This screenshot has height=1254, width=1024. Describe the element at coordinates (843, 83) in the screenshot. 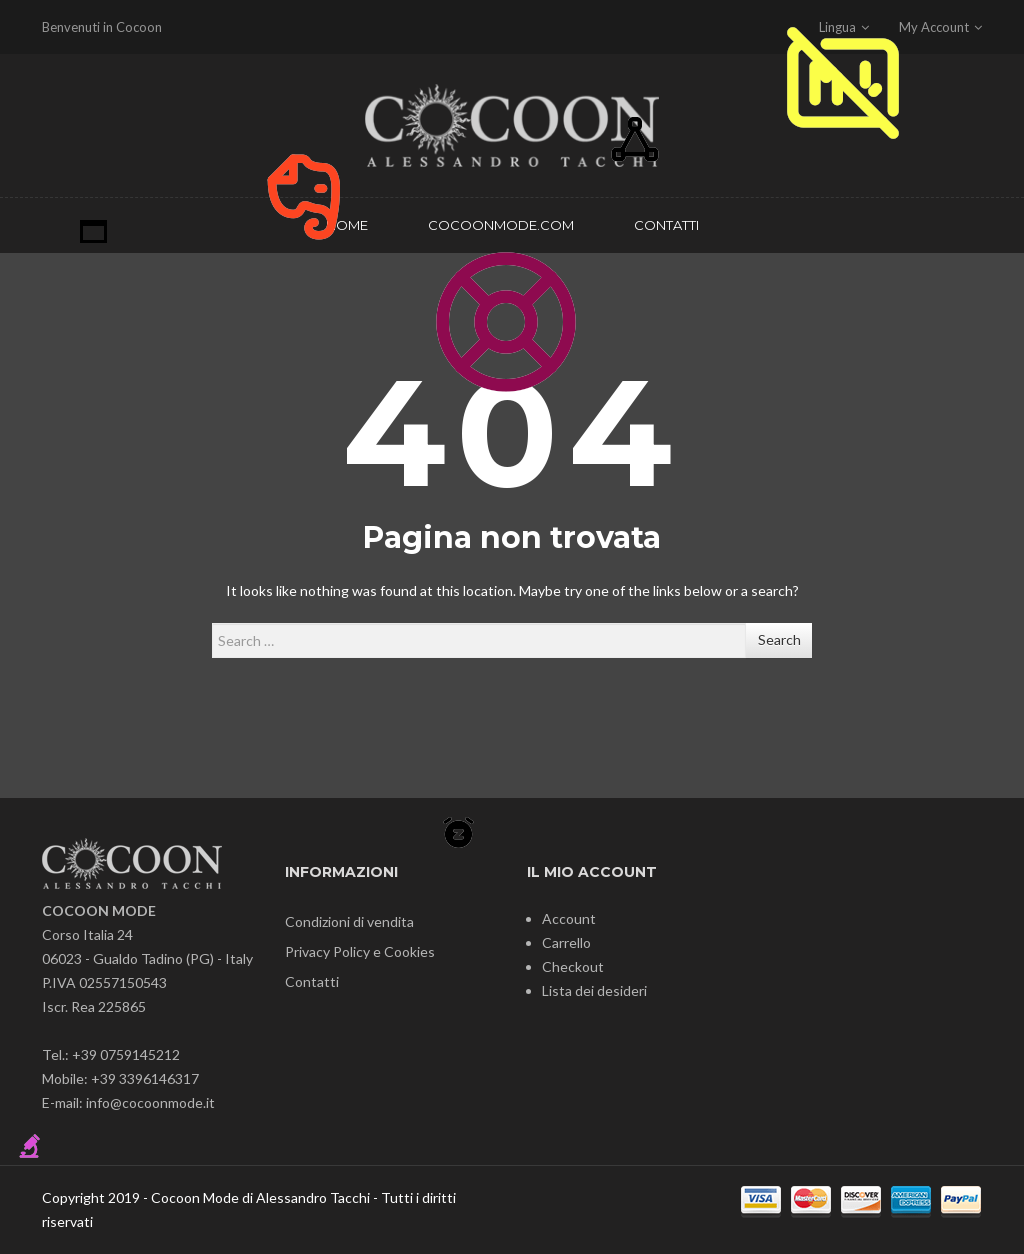

I see `disable markdown formatting` at that location.